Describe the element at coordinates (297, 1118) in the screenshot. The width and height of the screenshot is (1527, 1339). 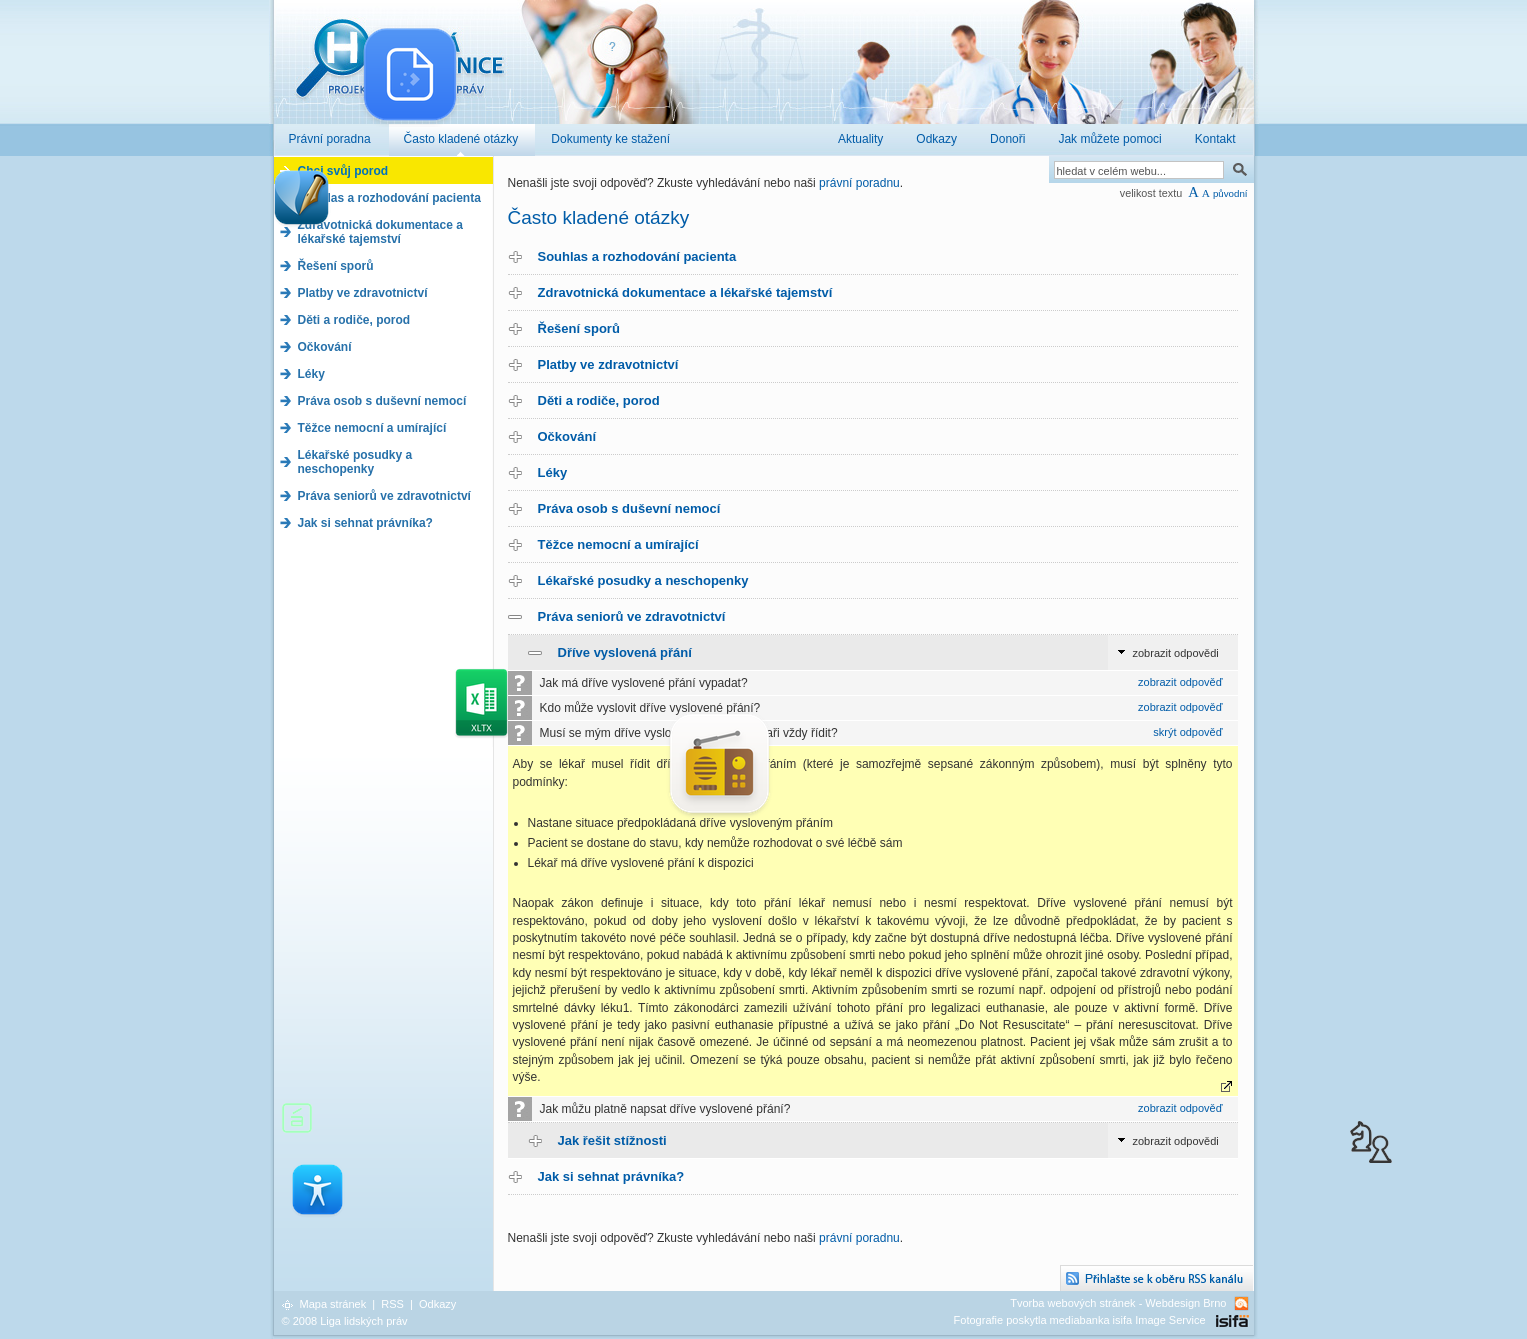
I see `open character map to insert special symbols` at that location.